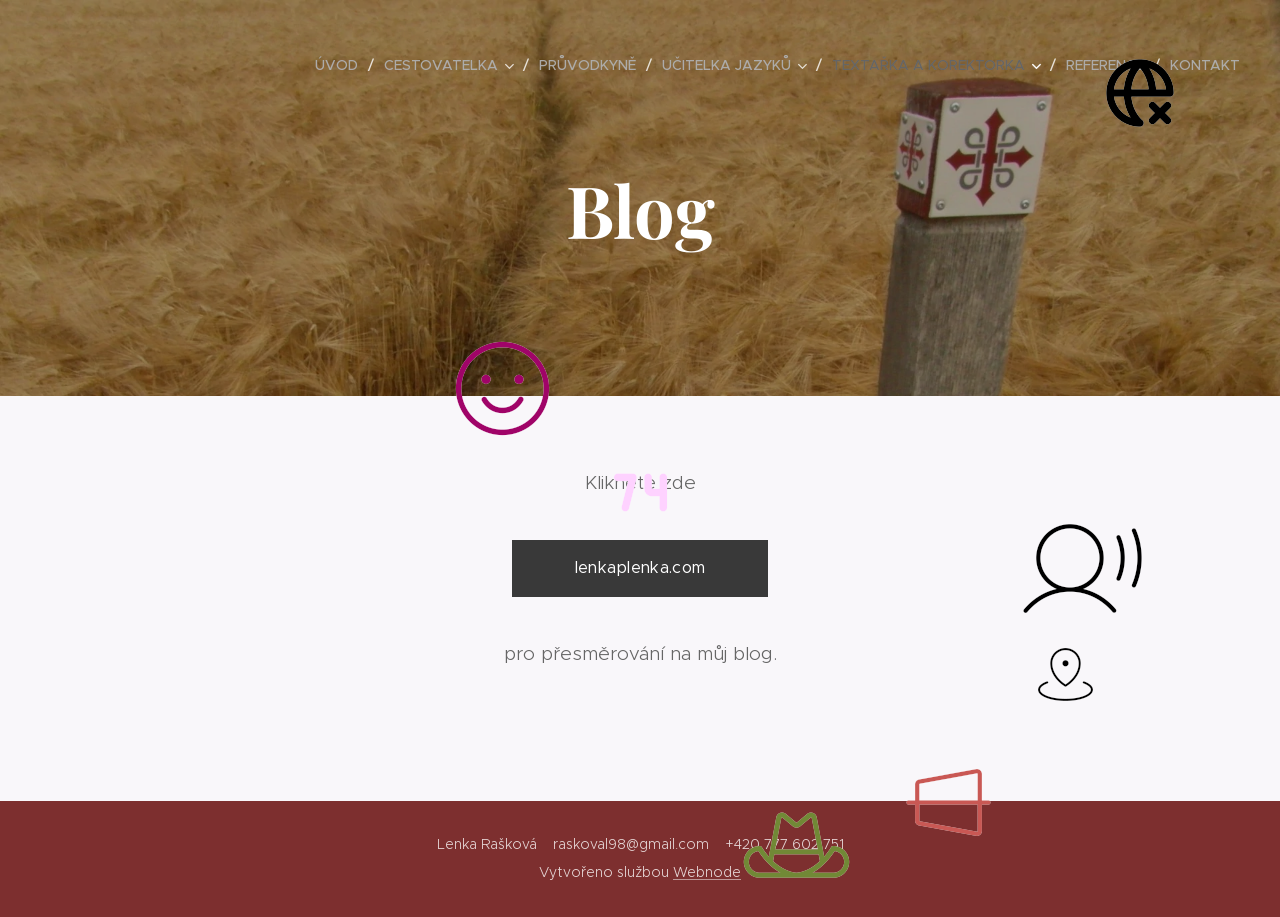 The image size is (1280, 917). Describe the element at coordinates (1080, 568) in the screenshot. I see `user is currently speaking or broadcasting audio` at that location.